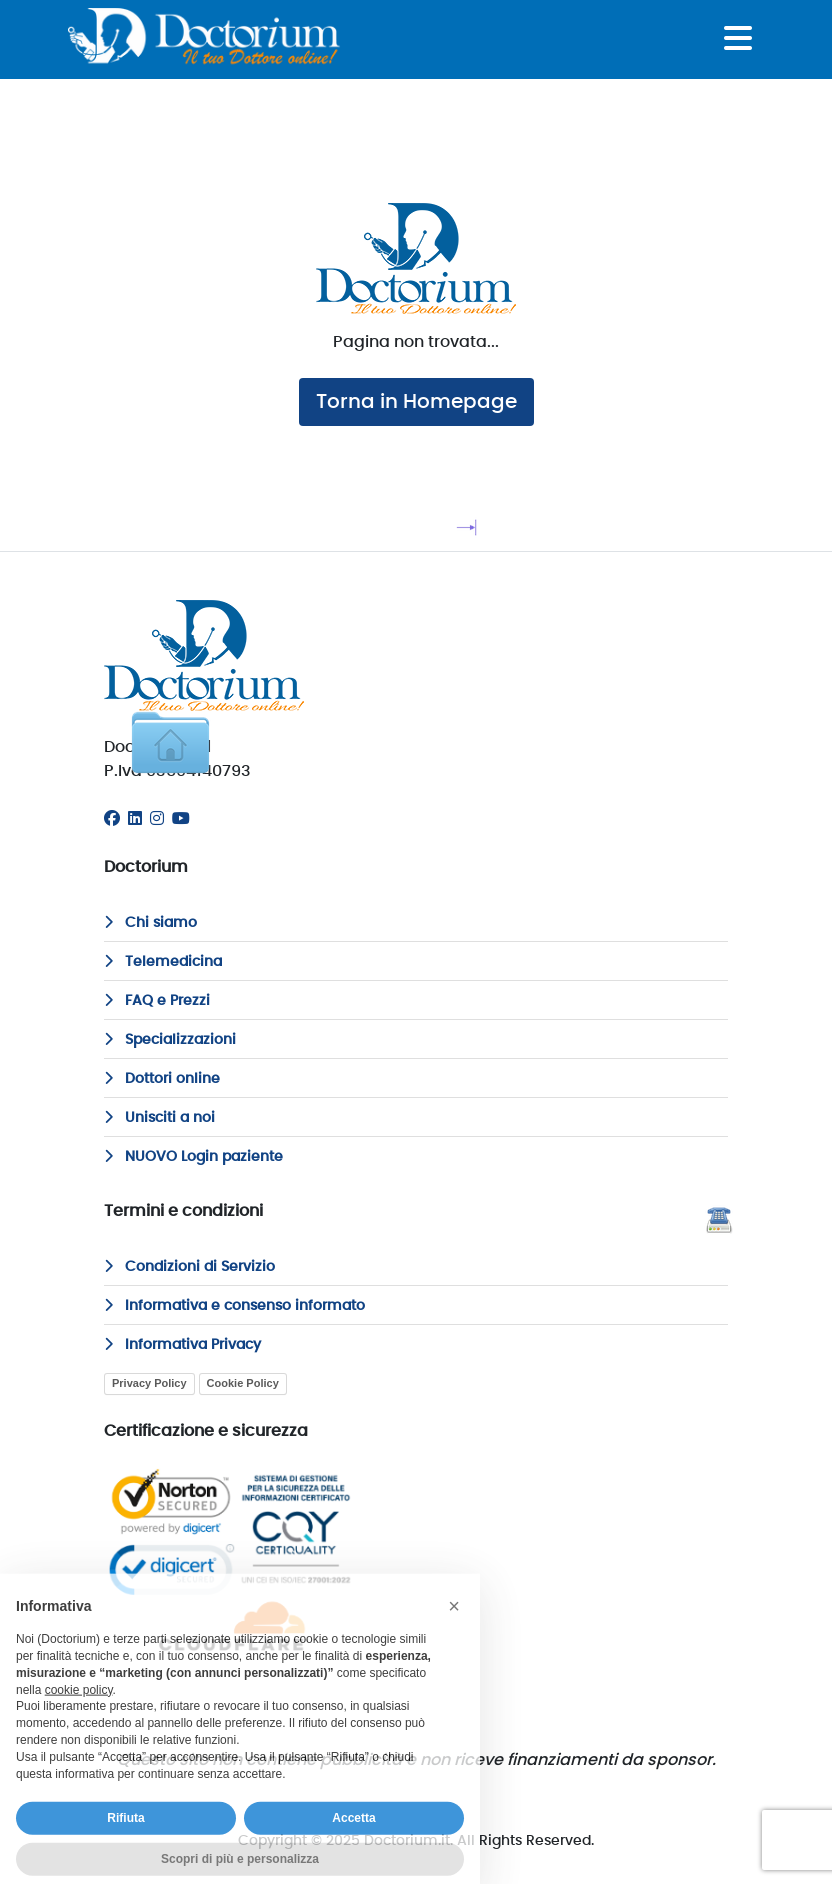  What do you see at coordinates (466, 527) in the screenshot?
I see `skip to the last item in a list or queue` at bounding box center [466, 527].